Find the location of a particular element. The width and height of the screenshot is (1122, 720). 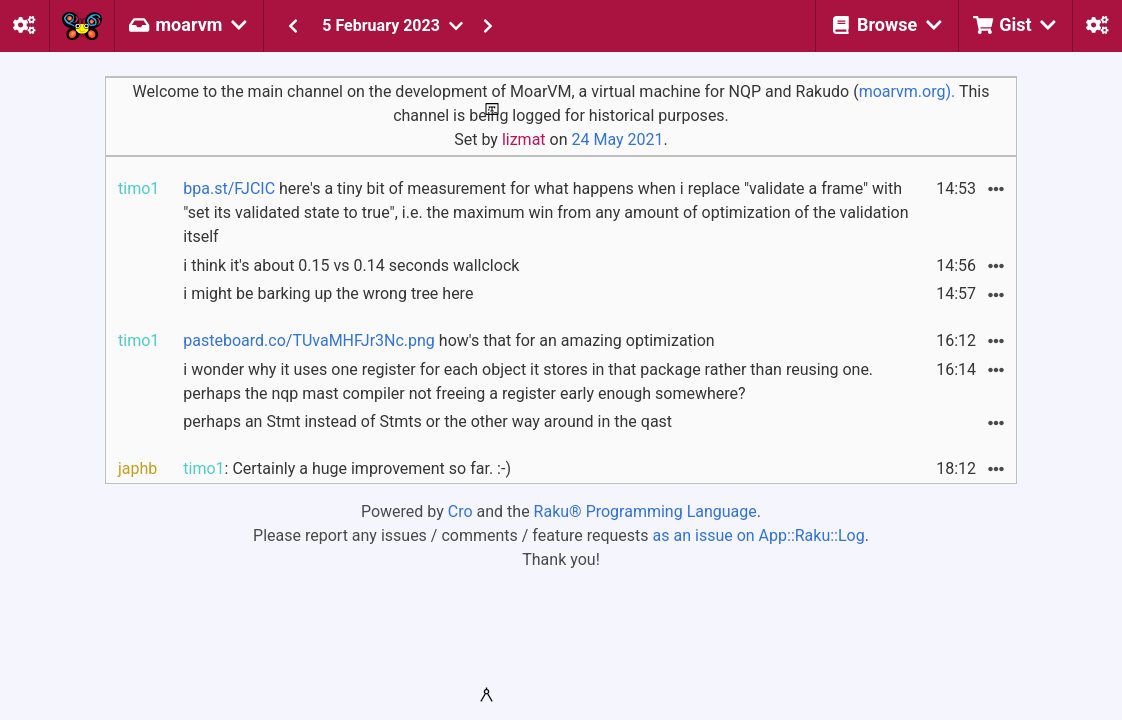

access drawing compass tool is located at coordinates (486, 694).